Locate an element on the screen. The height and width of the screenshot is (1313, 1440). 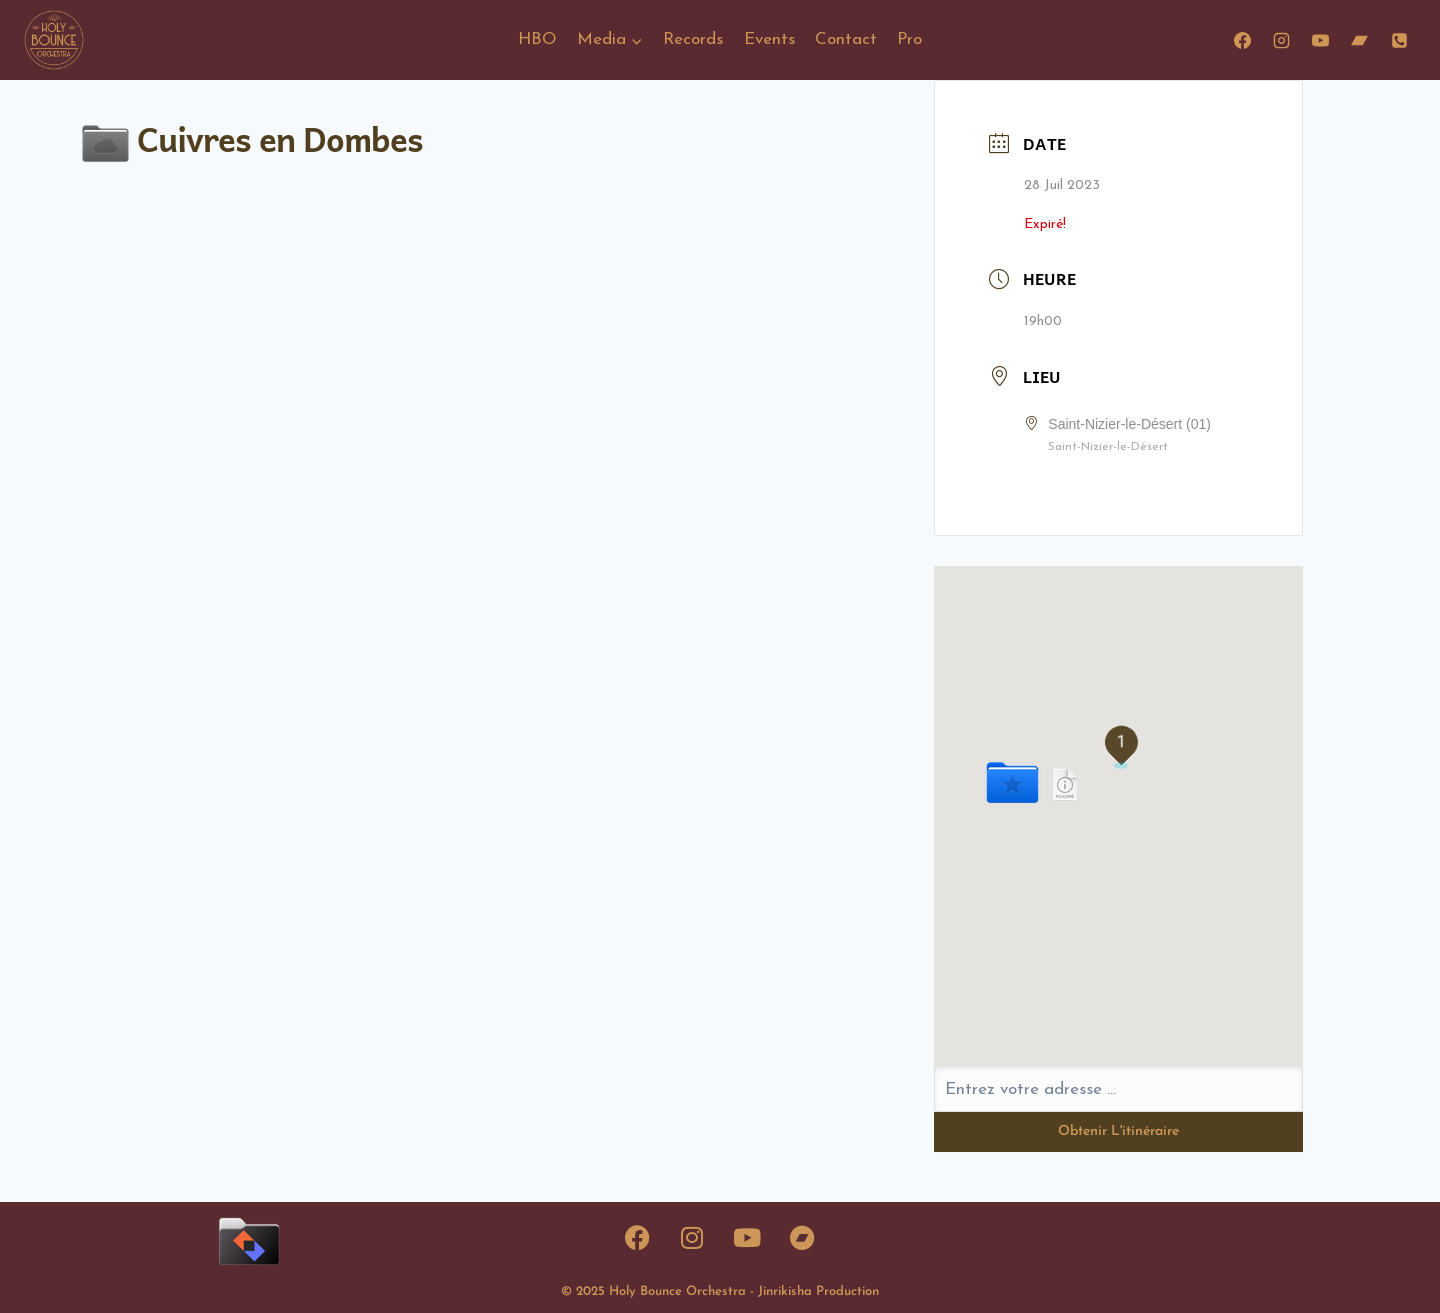
access cloud-synced files and folders is located at coordinates (105, 143).